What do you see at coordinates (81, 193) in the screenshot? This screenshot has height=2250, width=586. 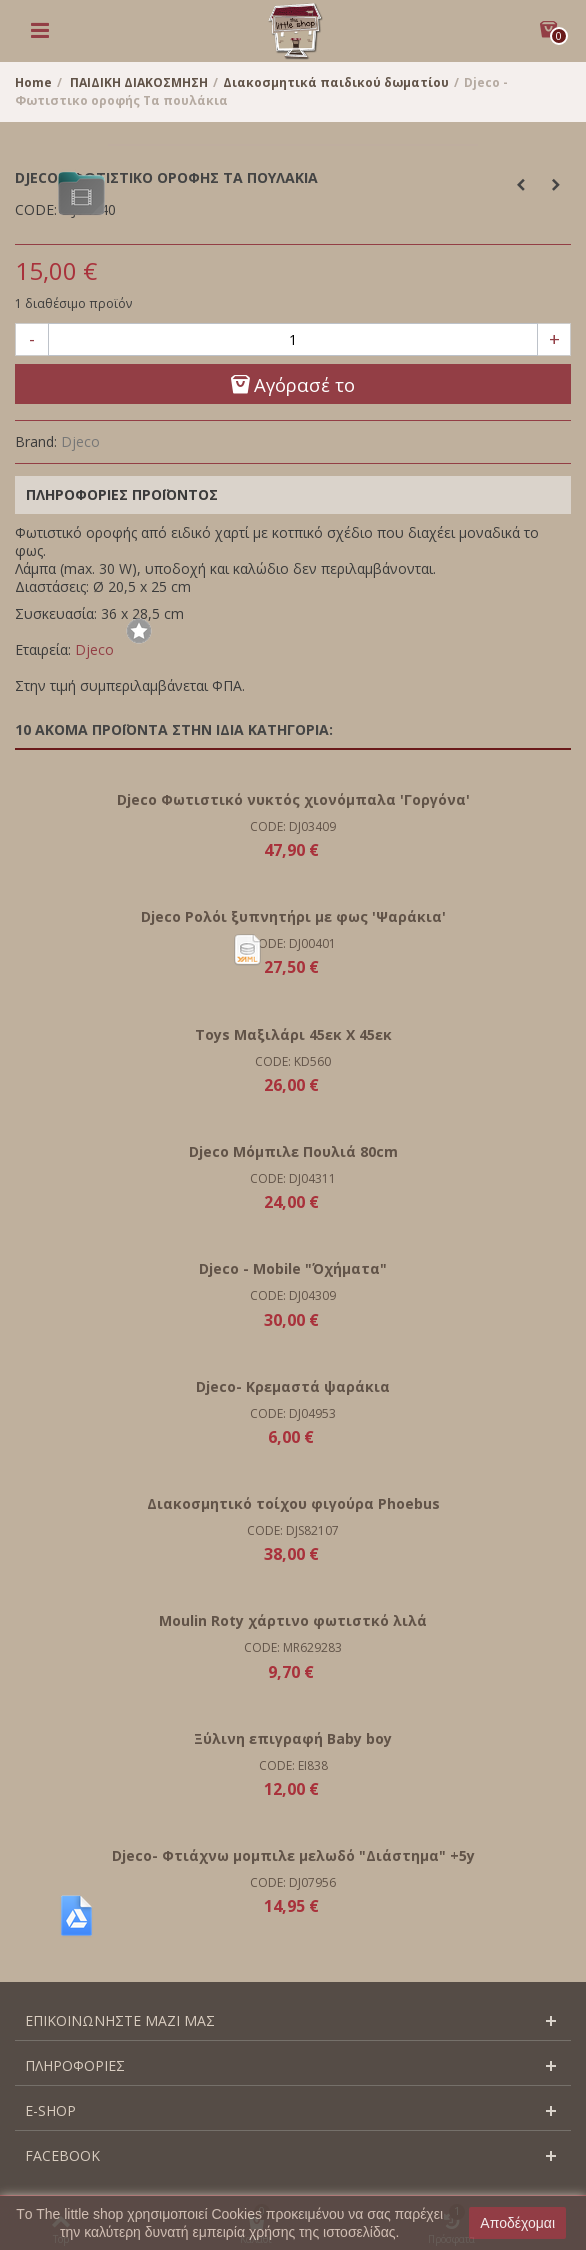 I see `open your videos folder` at bounding box center [81, 193].